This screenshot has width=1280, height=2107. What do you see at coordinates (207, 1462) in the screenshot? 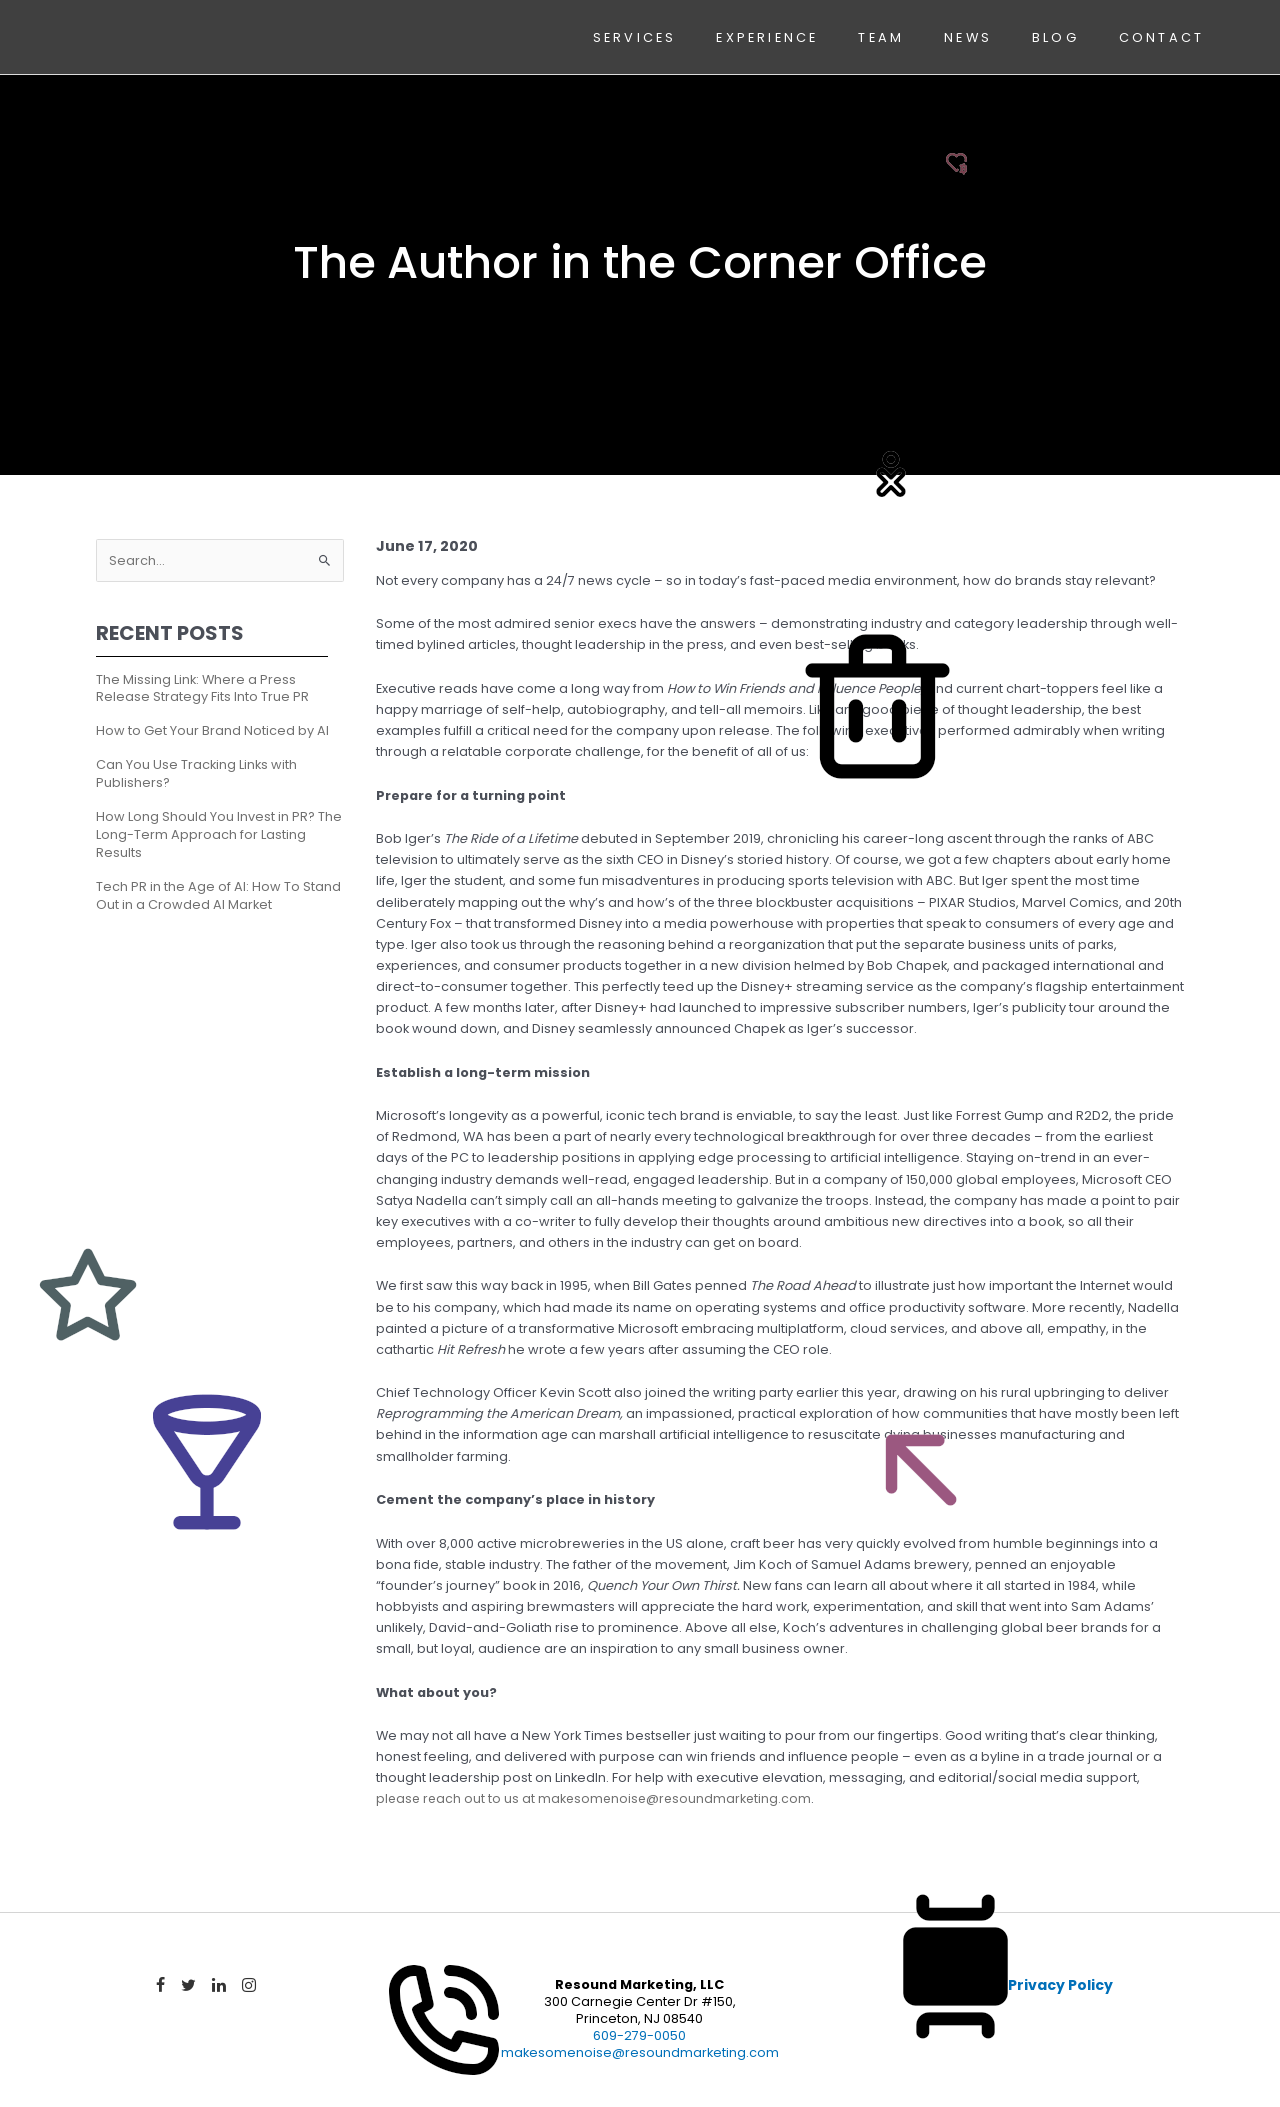
I see `view bar or cocktail menu` at bounding box center [207, 1462].